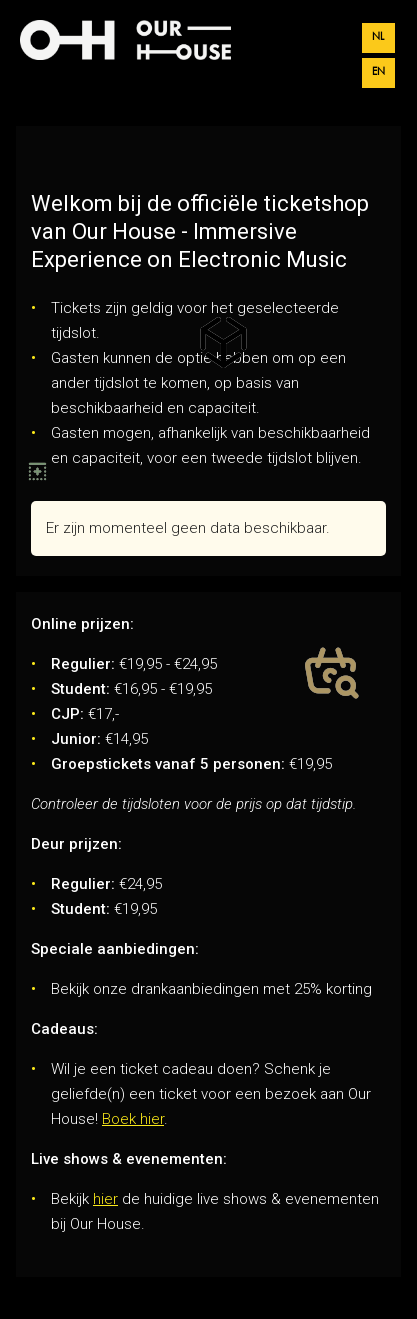 Image resolution: width=417 pixels, height=1319 pixels. Describe the element at coordinates (37, 471) in the screenshot. I see `add a top border to selected element` at that location.